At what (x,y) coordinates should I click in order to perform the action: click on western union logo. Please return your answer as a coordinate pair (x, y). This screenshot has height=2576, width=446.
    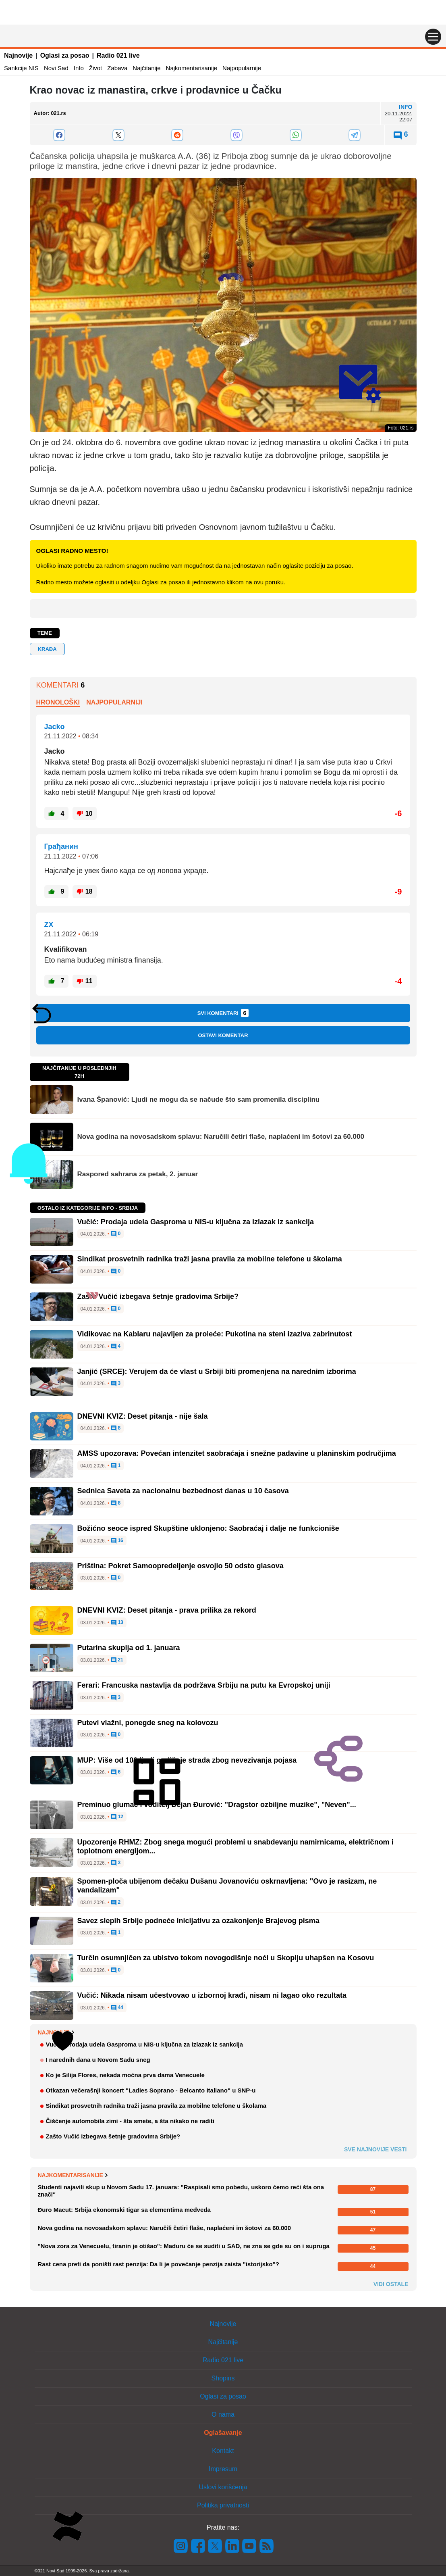
    Looking at the image, I should click on (92, 1296).